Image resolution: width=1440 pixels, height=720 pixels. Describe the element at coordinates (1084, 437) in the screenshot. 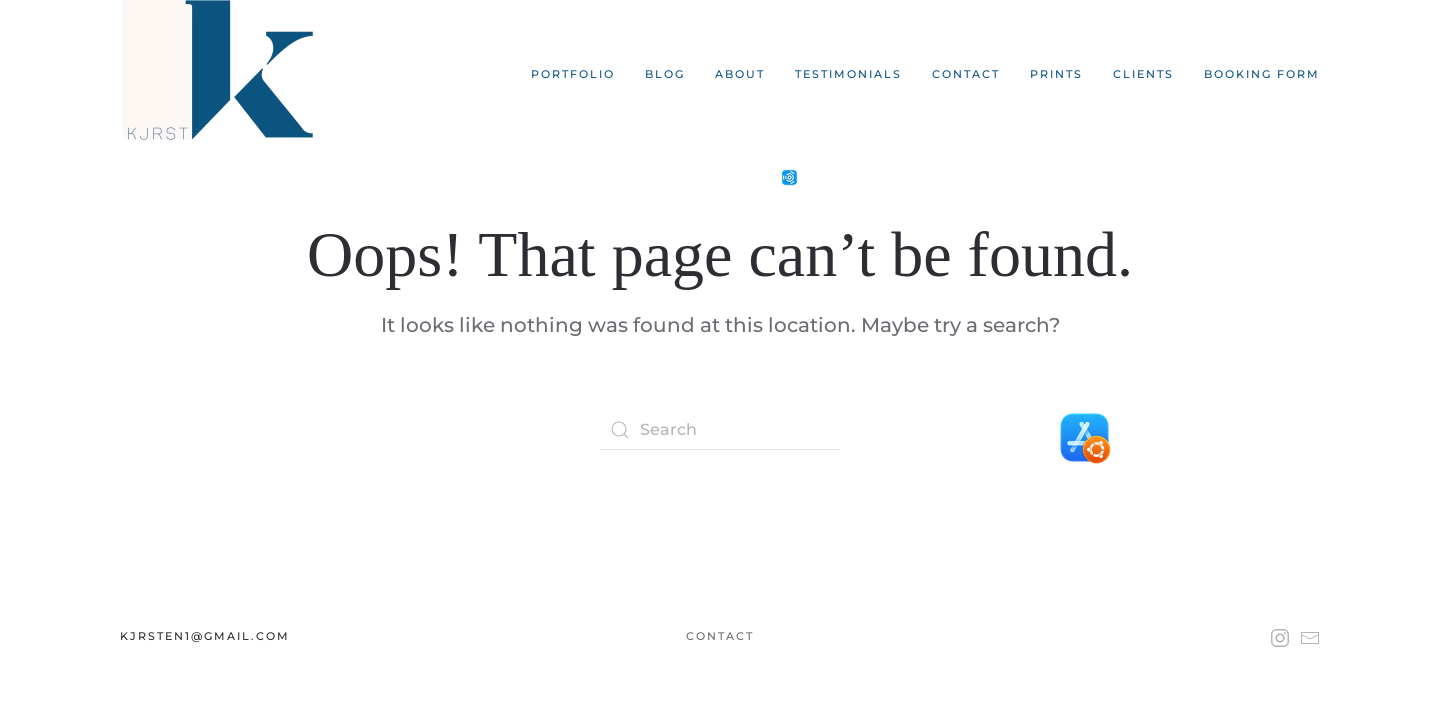

I see `open ubuntu software center` at that location.